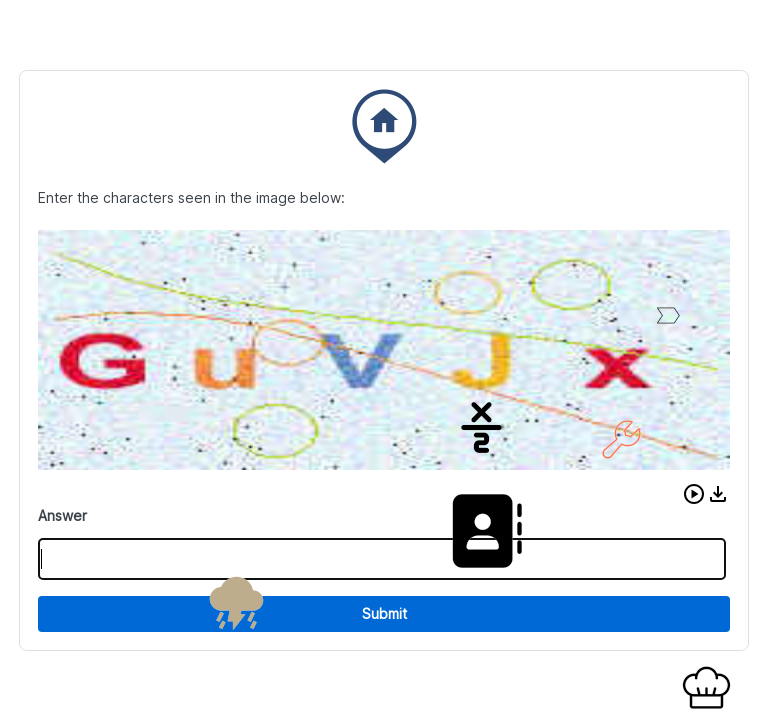 The width and height of the screenshot is (768, 720). What do you see at coordinates (667, 315) in the screenshot?
I see `apply a tag or label to an item` at bounding box center [667, 315].